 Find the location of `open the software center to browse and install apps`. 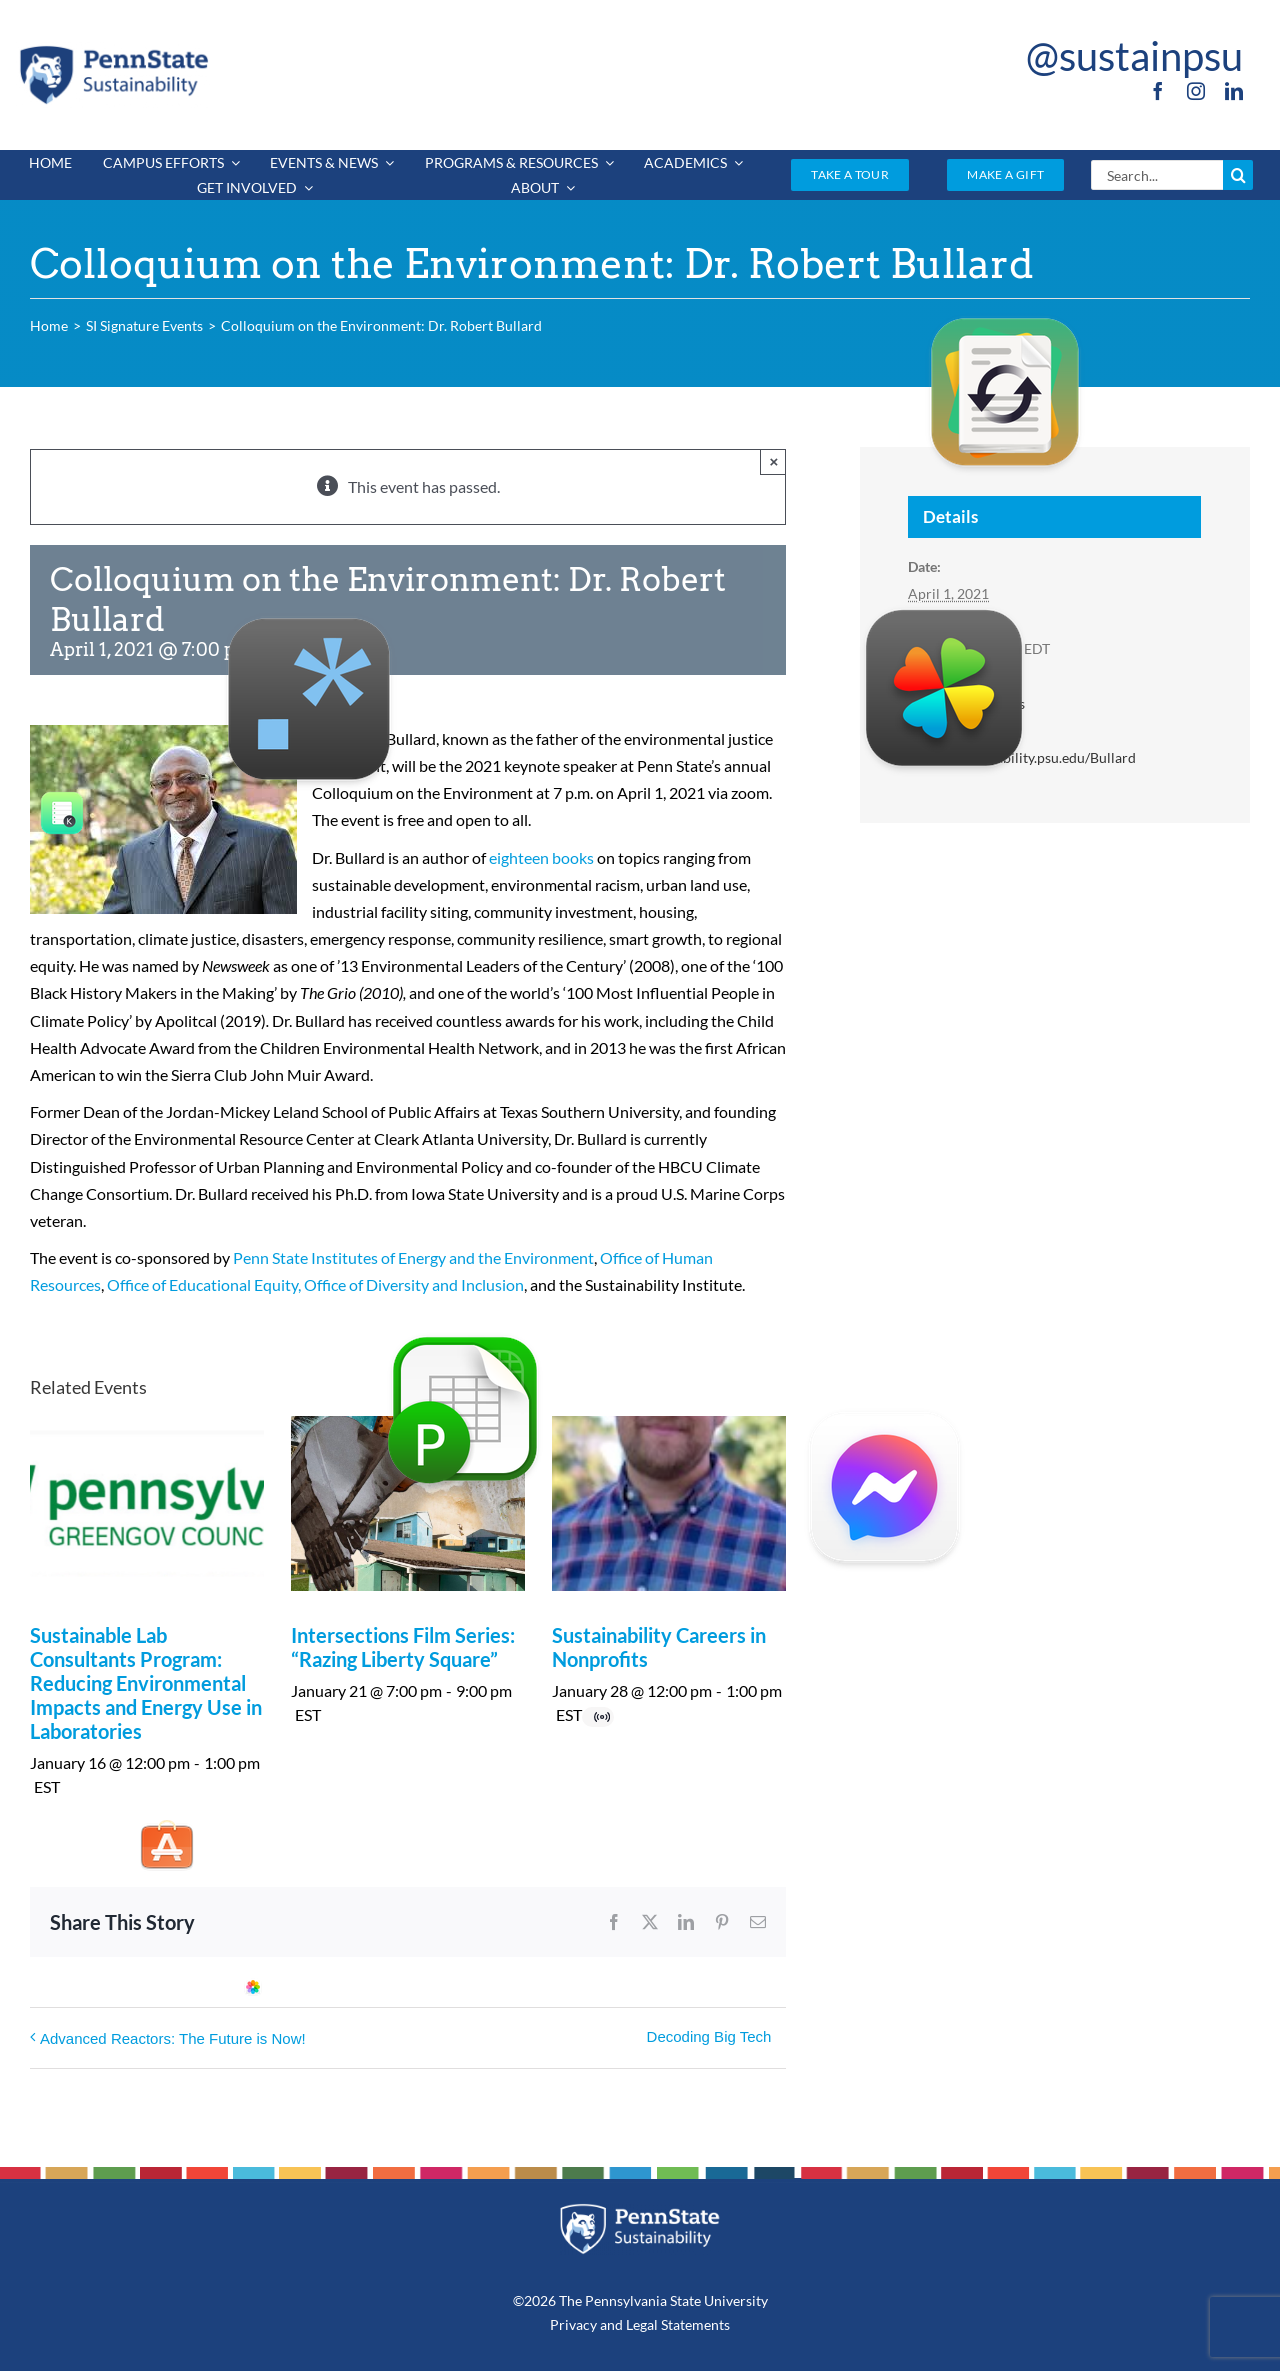

open the software center to browse and install apps is located at coordinates (167, 1847).